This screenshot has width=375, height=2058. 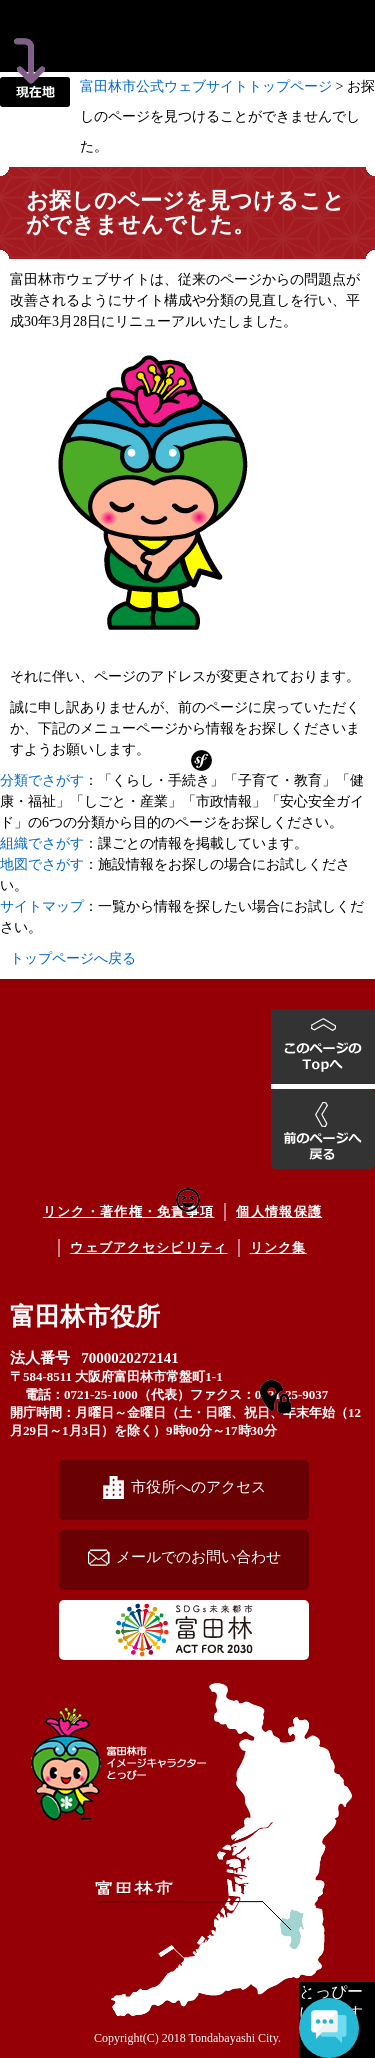 What do you see at coordinates (201, 760) in the screenshot?
I see `symfony framework logo` at bounding box center [201, 760].